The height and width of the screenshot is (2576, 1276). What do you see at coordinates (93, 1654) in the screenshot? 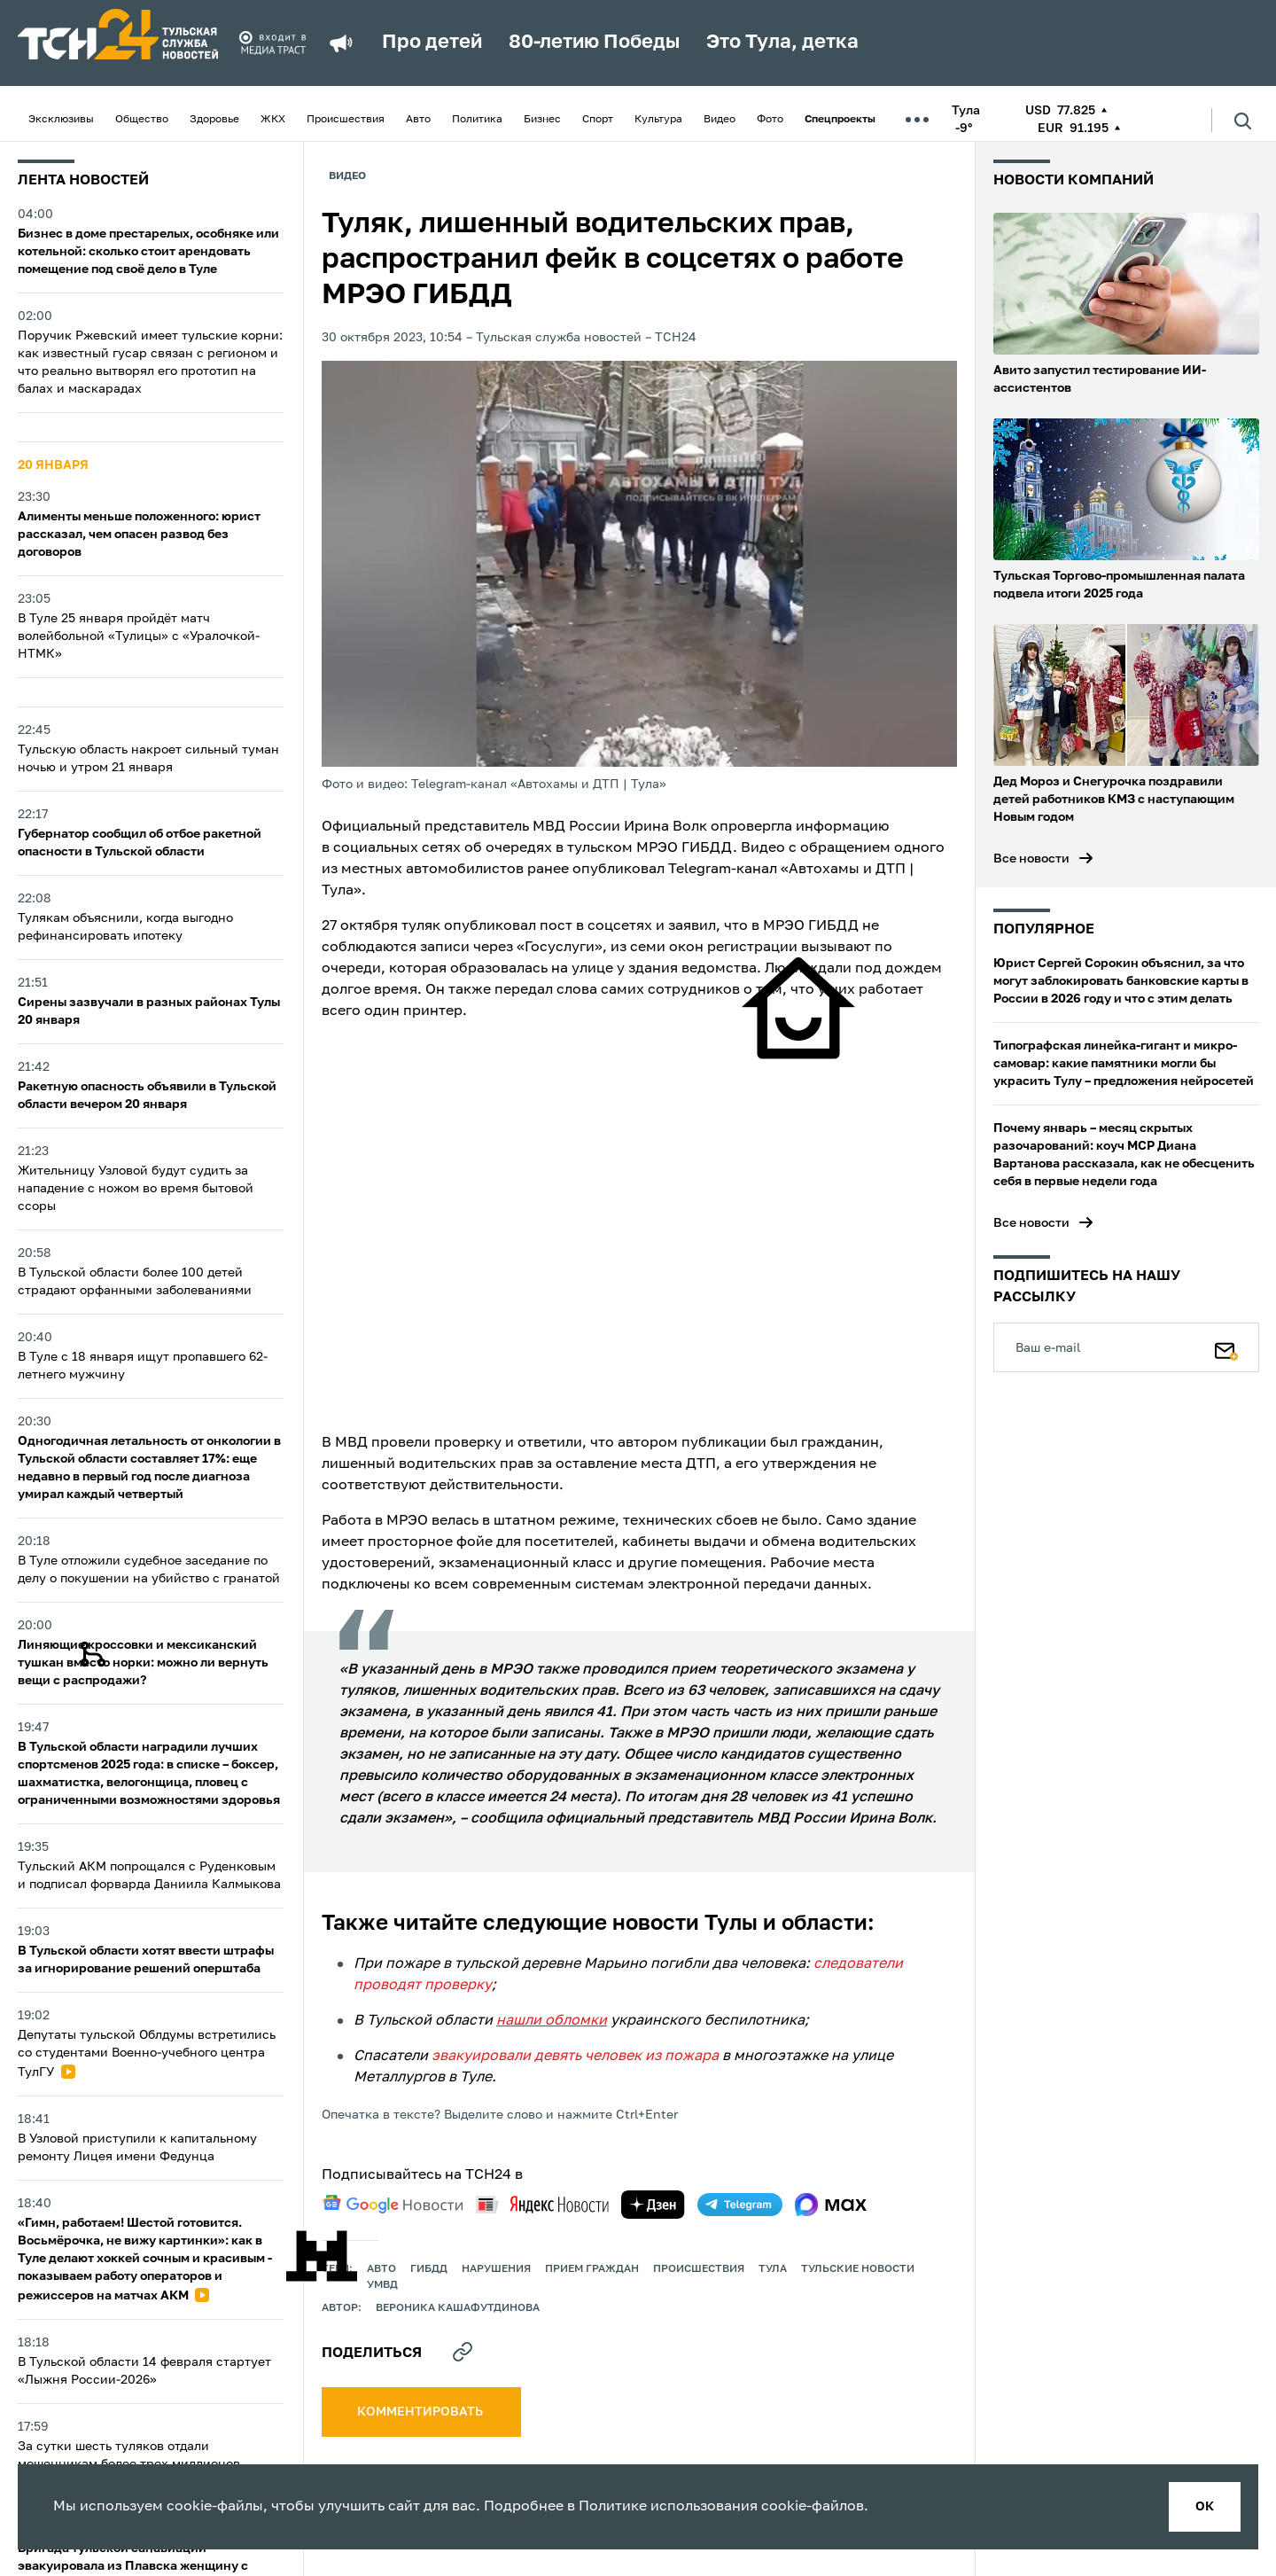
I see `merge branches in a git repository` at bounding box center [93, 1654].